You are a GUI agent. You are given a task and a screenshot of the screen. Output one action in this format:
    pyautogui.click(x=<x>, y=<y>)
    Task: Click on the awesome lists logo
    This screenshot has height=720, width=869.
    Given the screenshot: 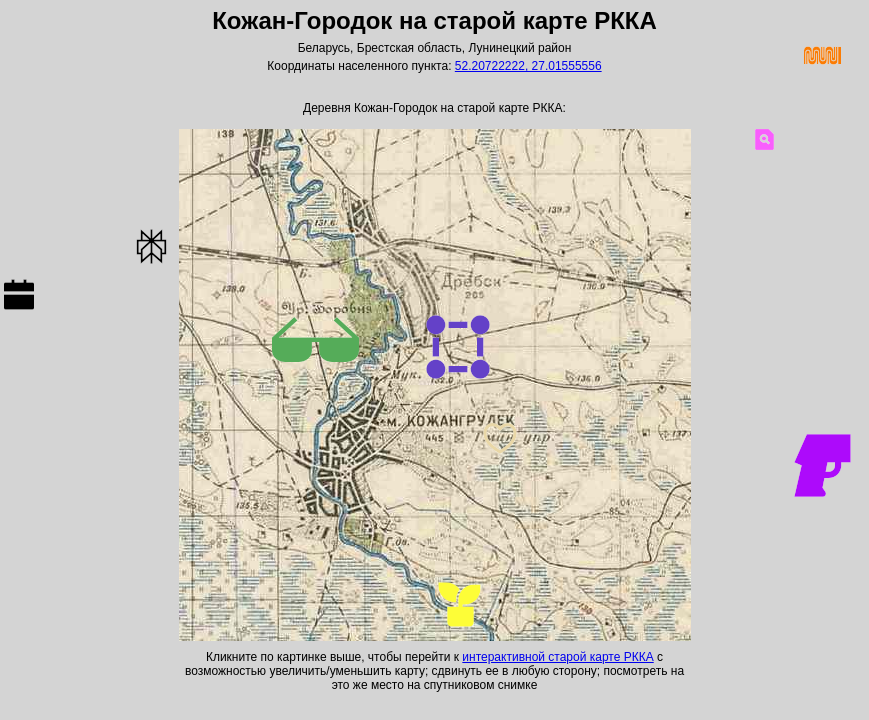 What is the action you would take?
    pyautogui.click(x=315, y=339)
    